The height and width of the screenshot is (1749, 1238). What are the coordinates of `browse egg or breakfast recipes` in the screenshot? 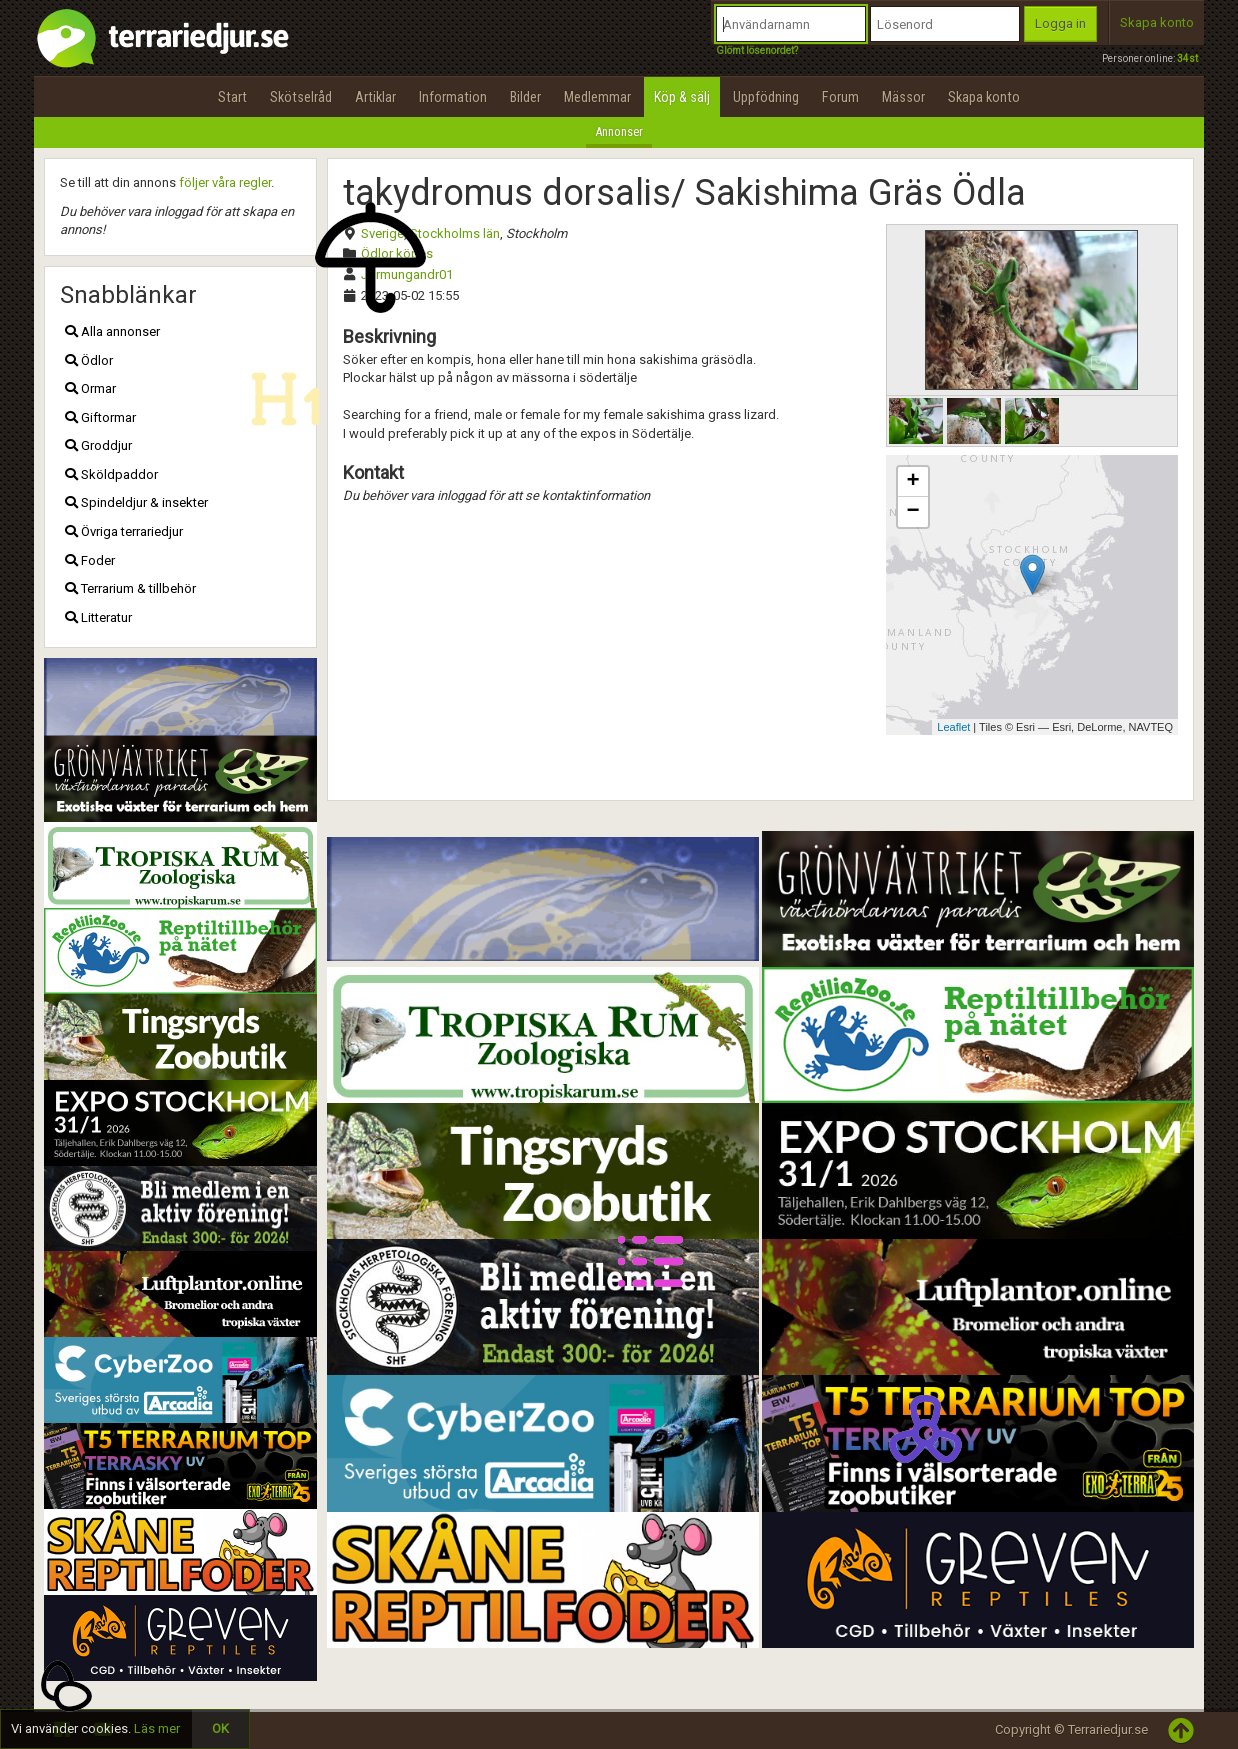 It's located at (66, 1683).